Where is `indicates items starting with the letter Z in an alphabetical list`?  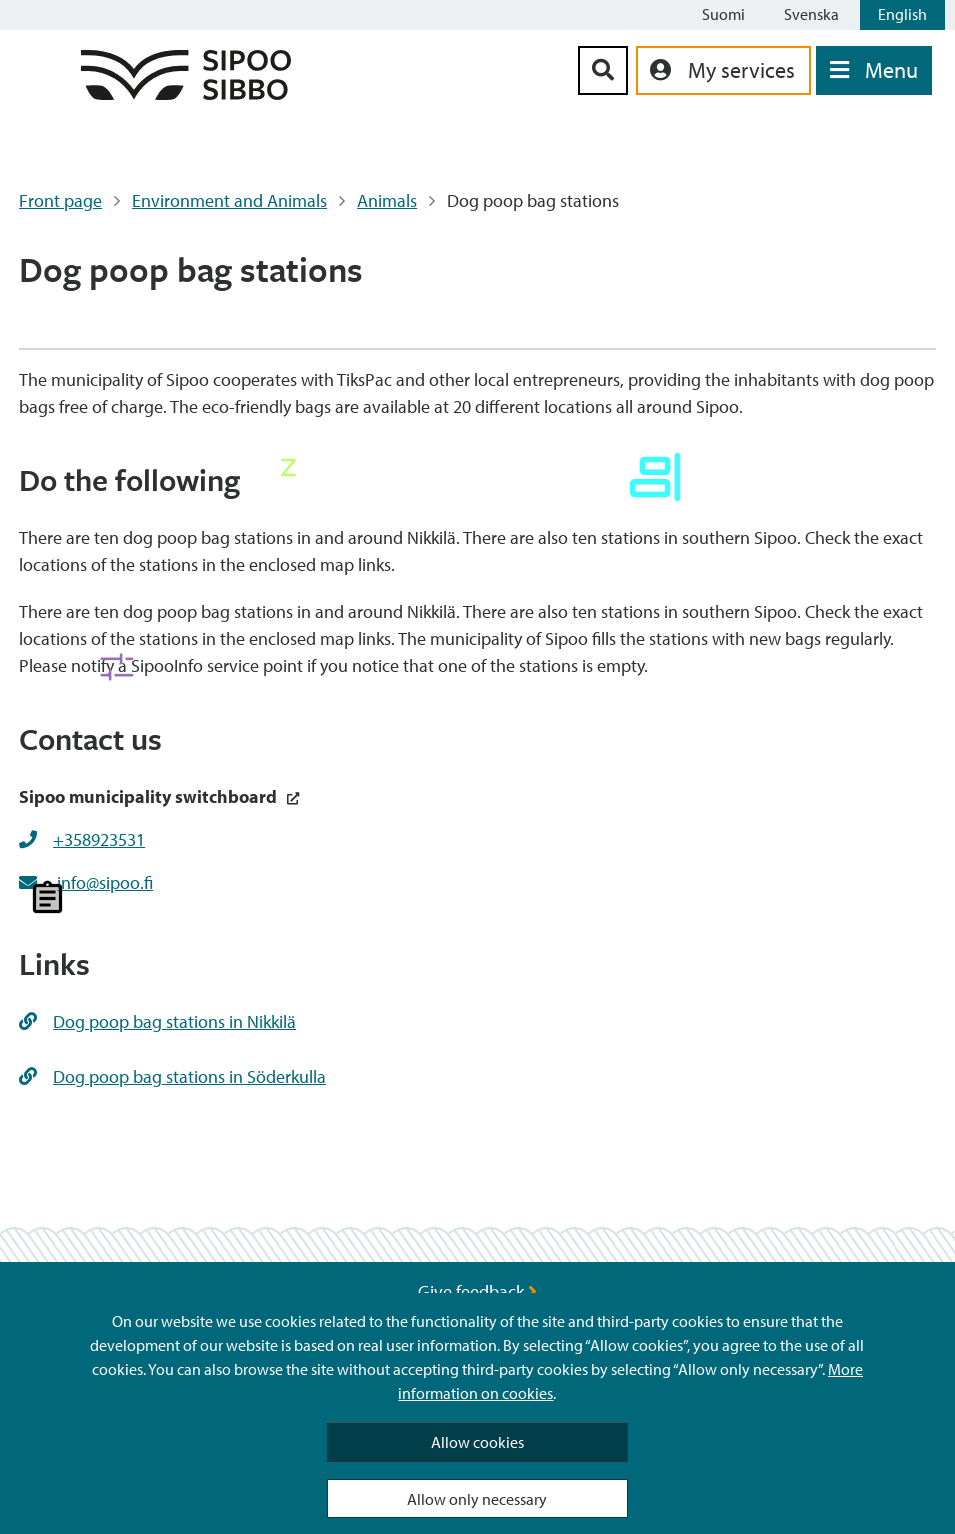
indicates items starting with the letter Z in an alphabetical list is located at coordinates (288, 467).